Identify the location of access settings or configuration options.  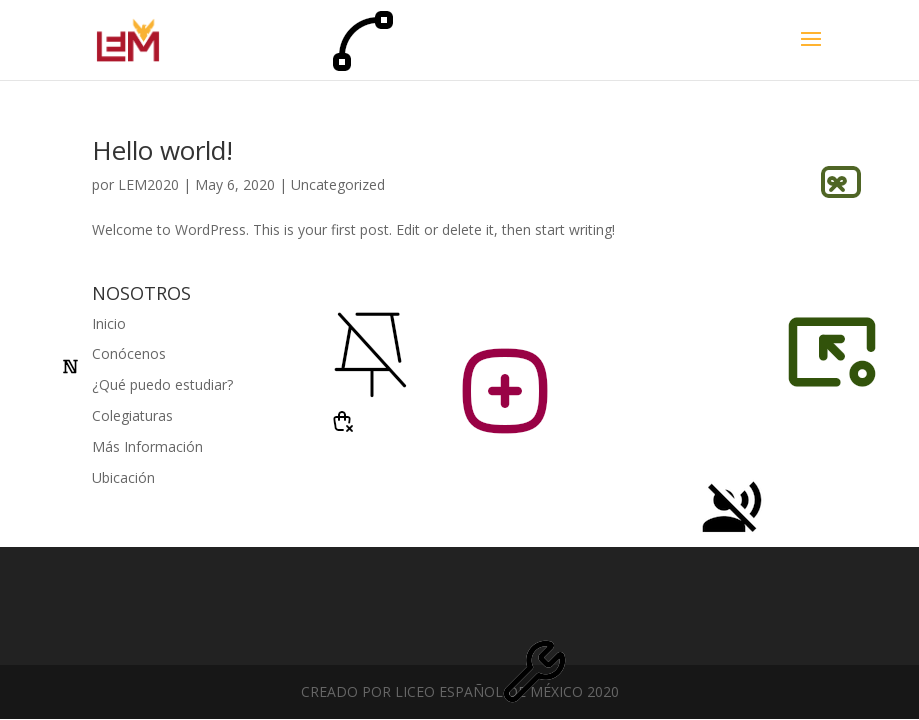
(534, 671).